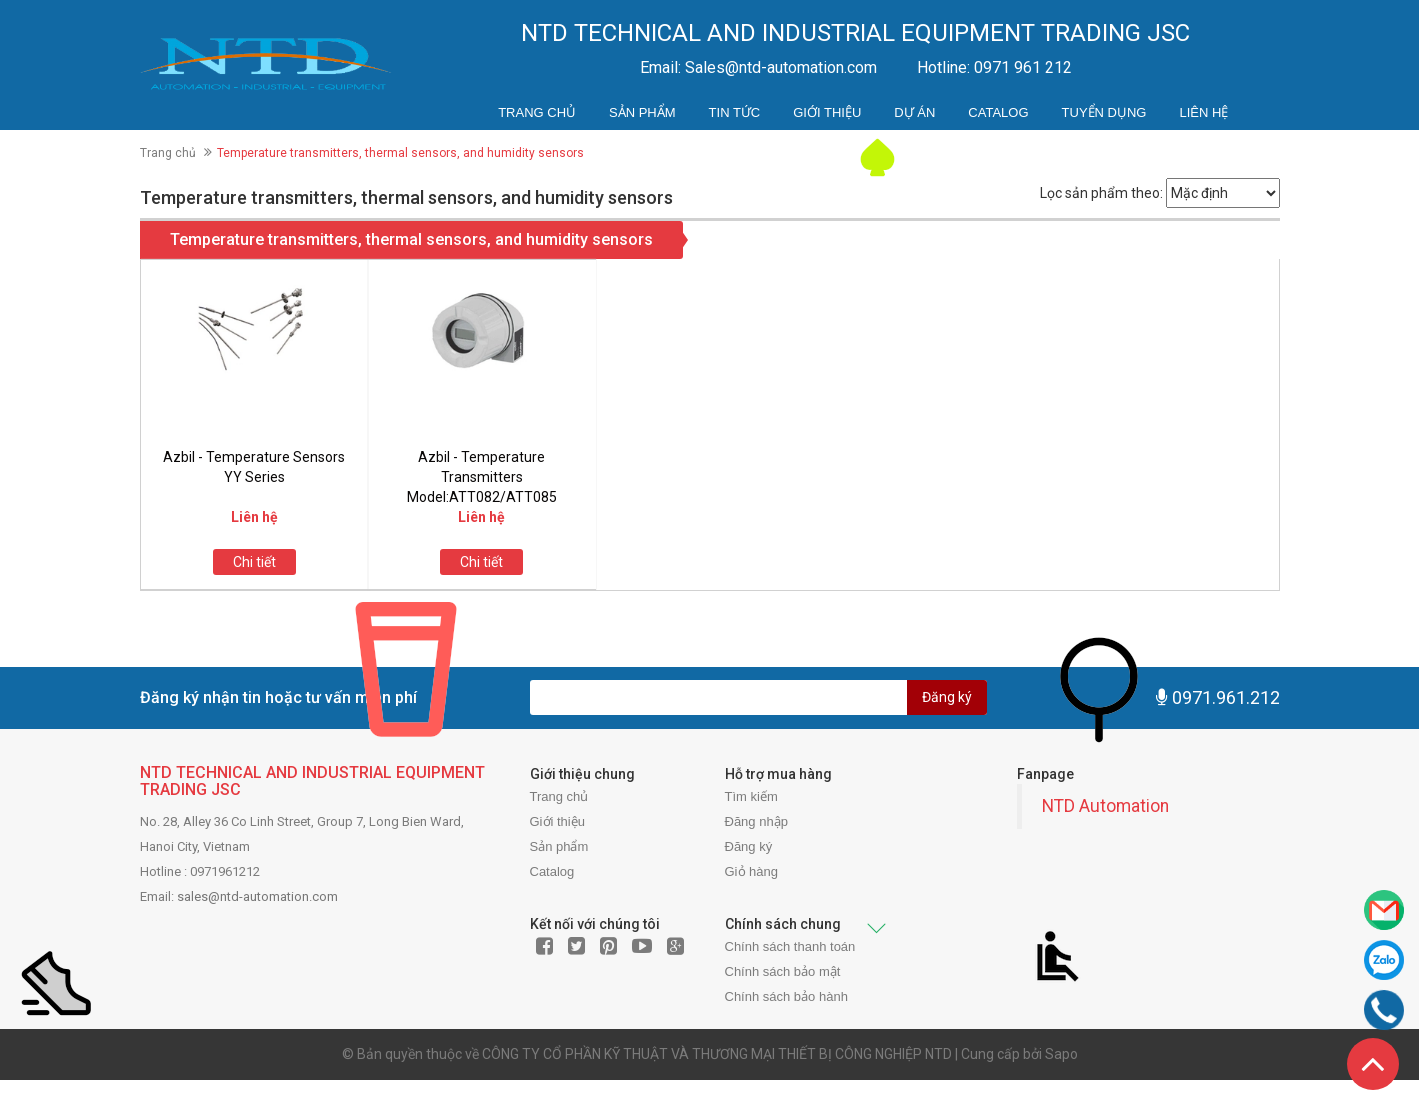  What do you see at coordinates (876, 927) in the screenshot?
I see `expand a dropdown menu` at bounding box center [876, 927].